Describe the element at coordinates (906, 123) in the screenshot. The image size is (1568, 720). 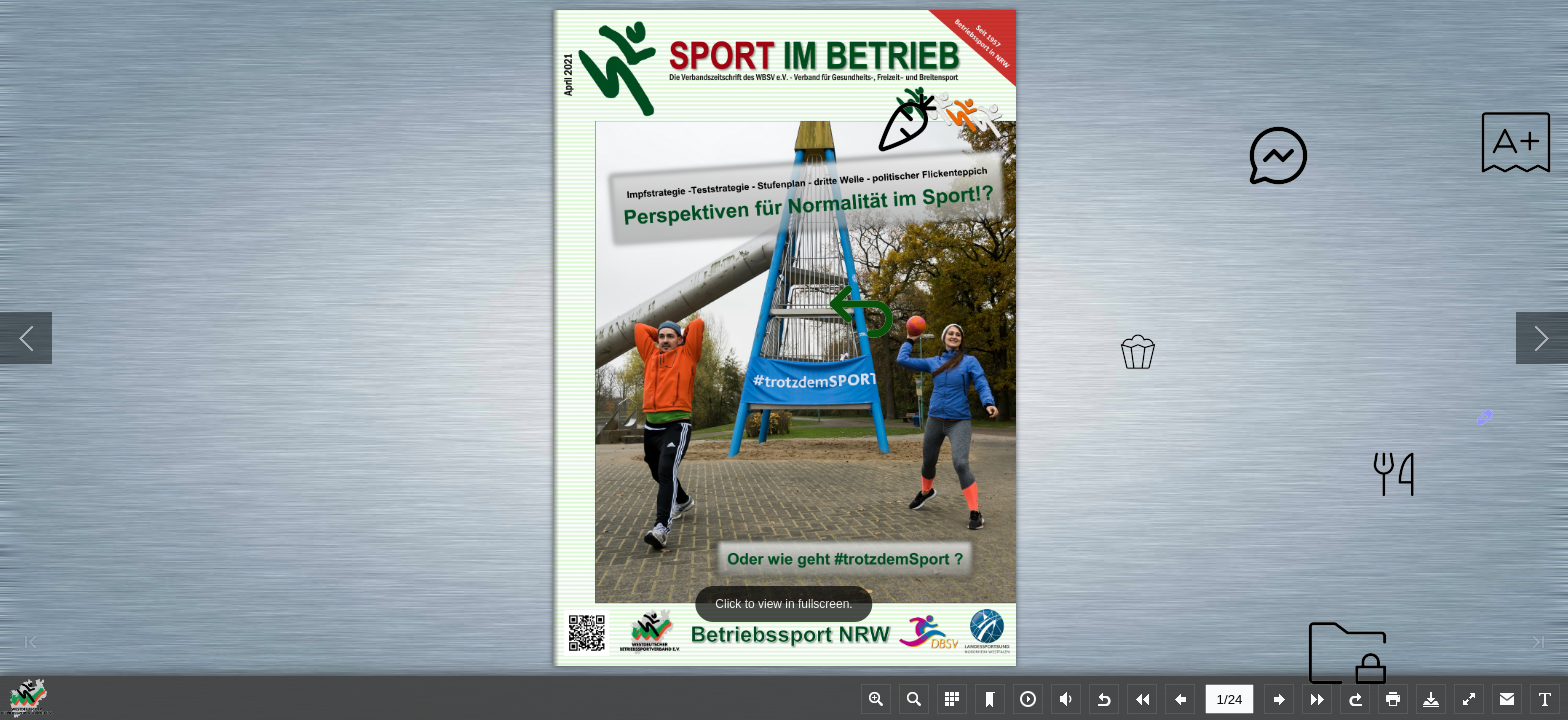
I see `browse vegetable or produce category` at that location.